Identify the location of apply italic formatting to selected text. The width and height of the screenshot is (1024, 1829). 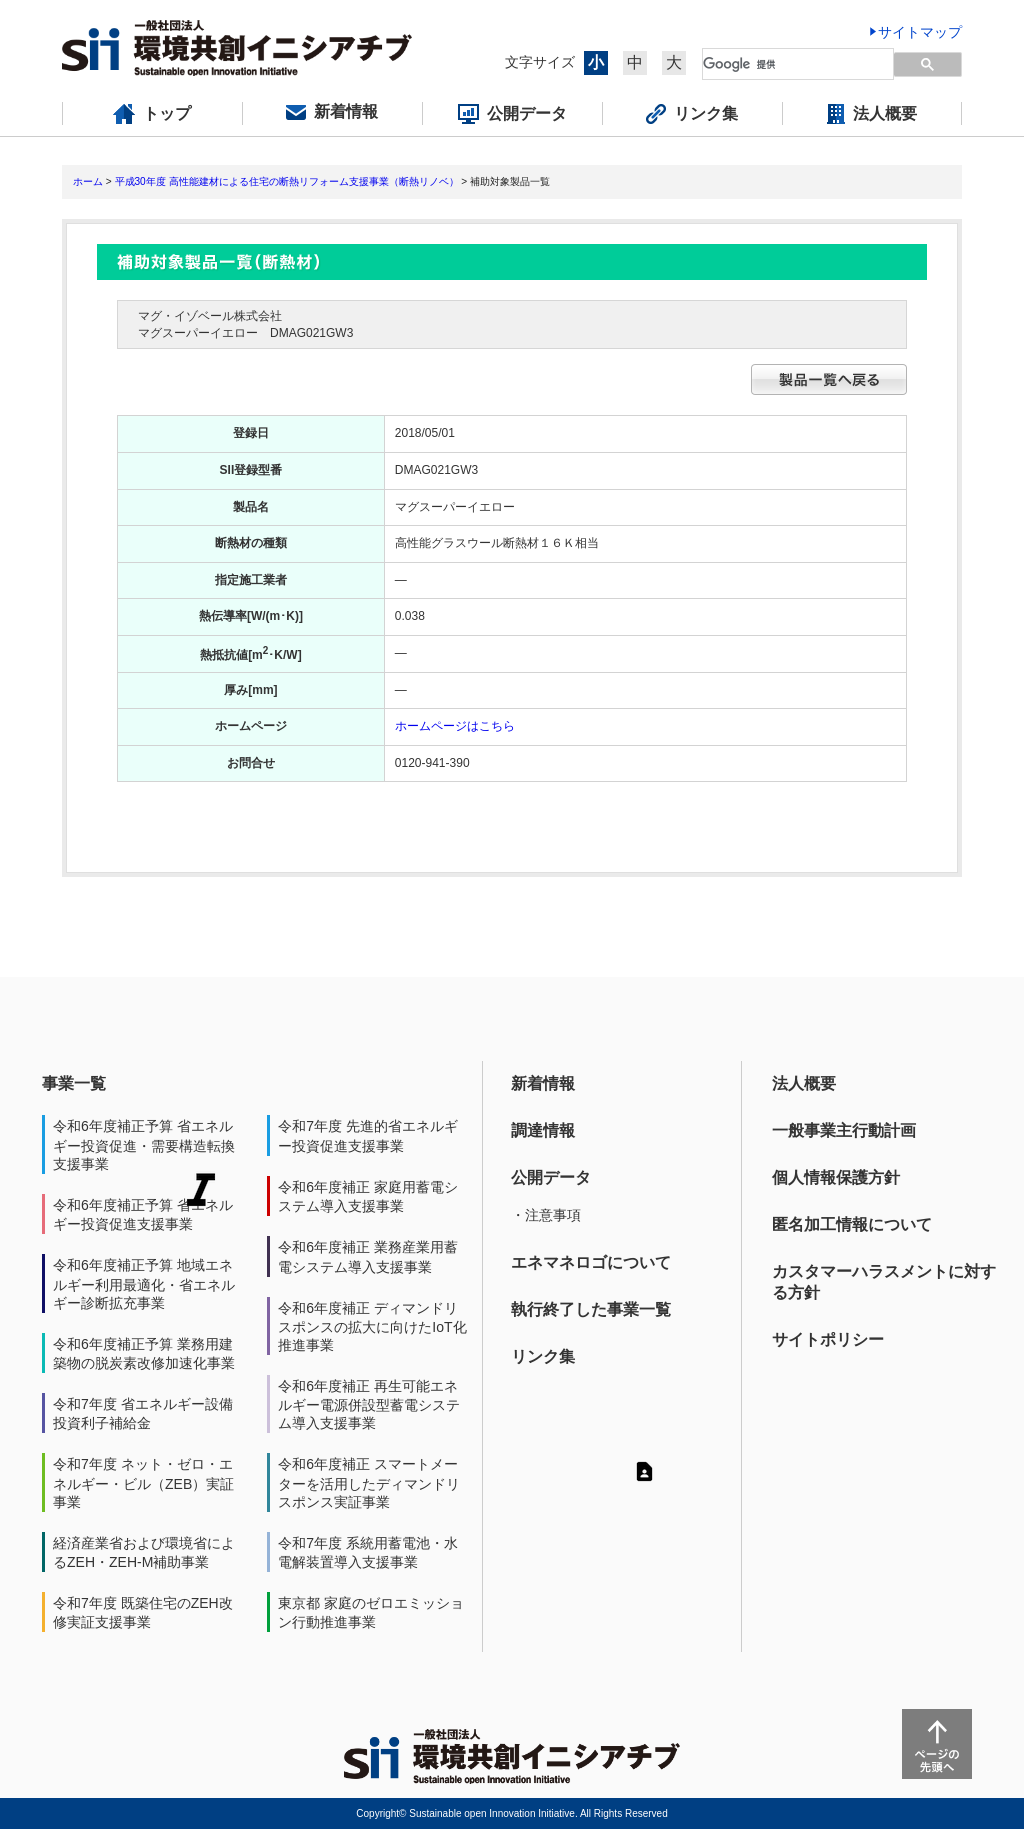
(201, 1192).